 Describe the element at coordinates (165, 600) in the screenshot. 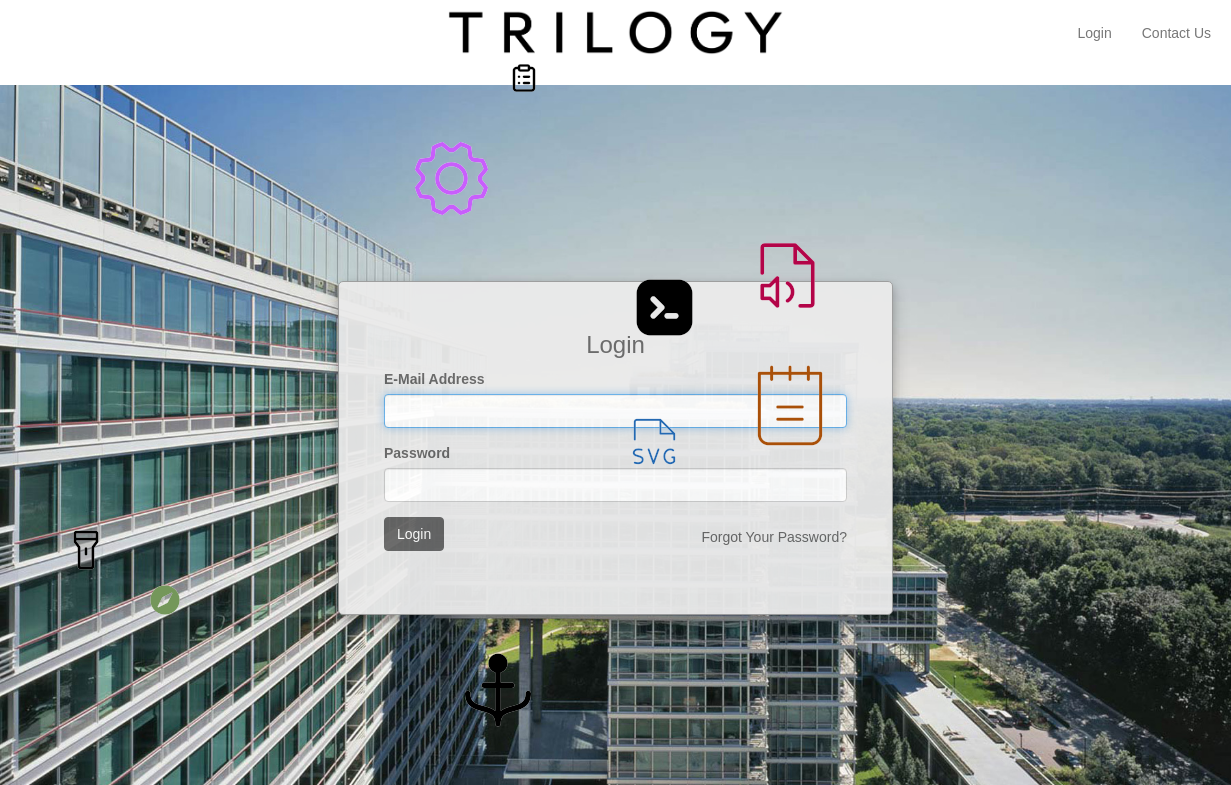

I see `navigate or explore directions` at that location.